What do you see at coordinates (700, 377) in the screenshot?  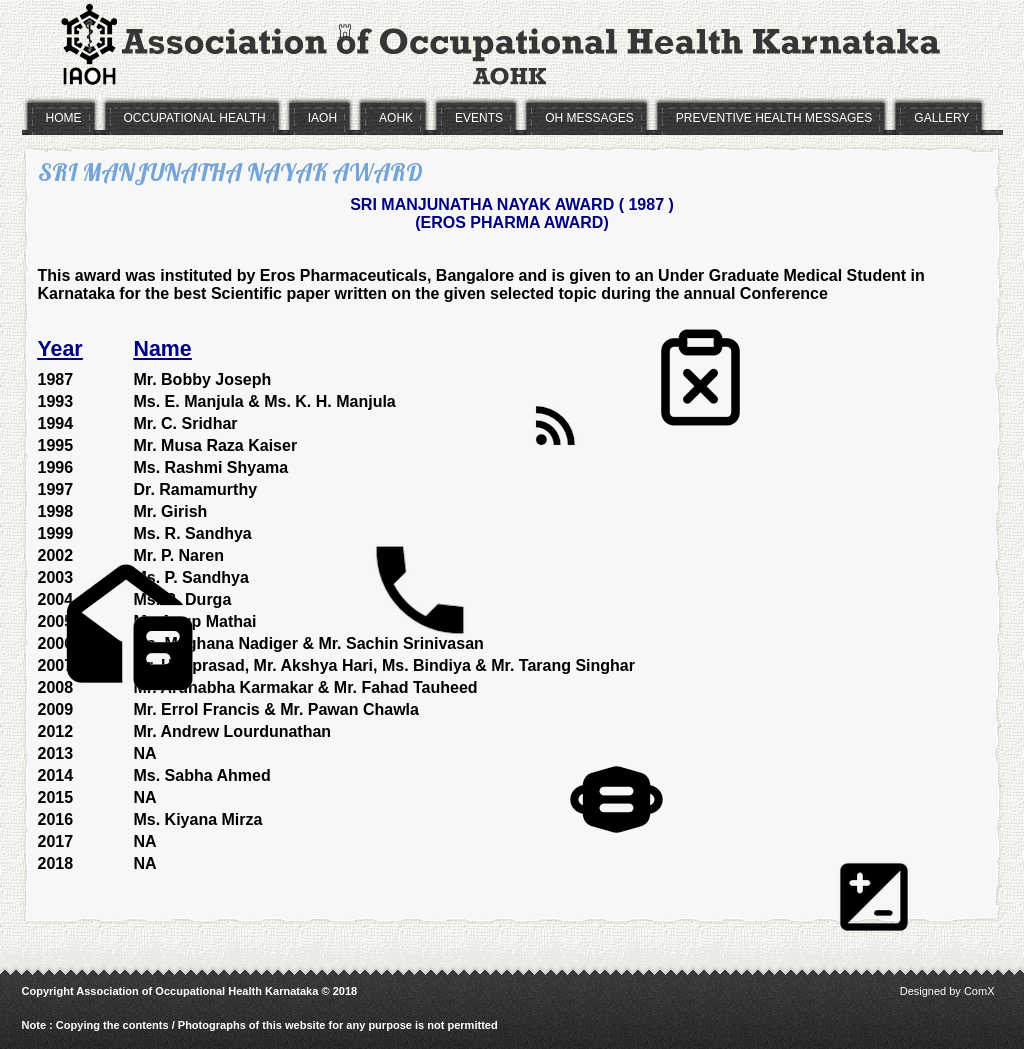 I see `clear clipboard contents` at bounding box center [700, 377].